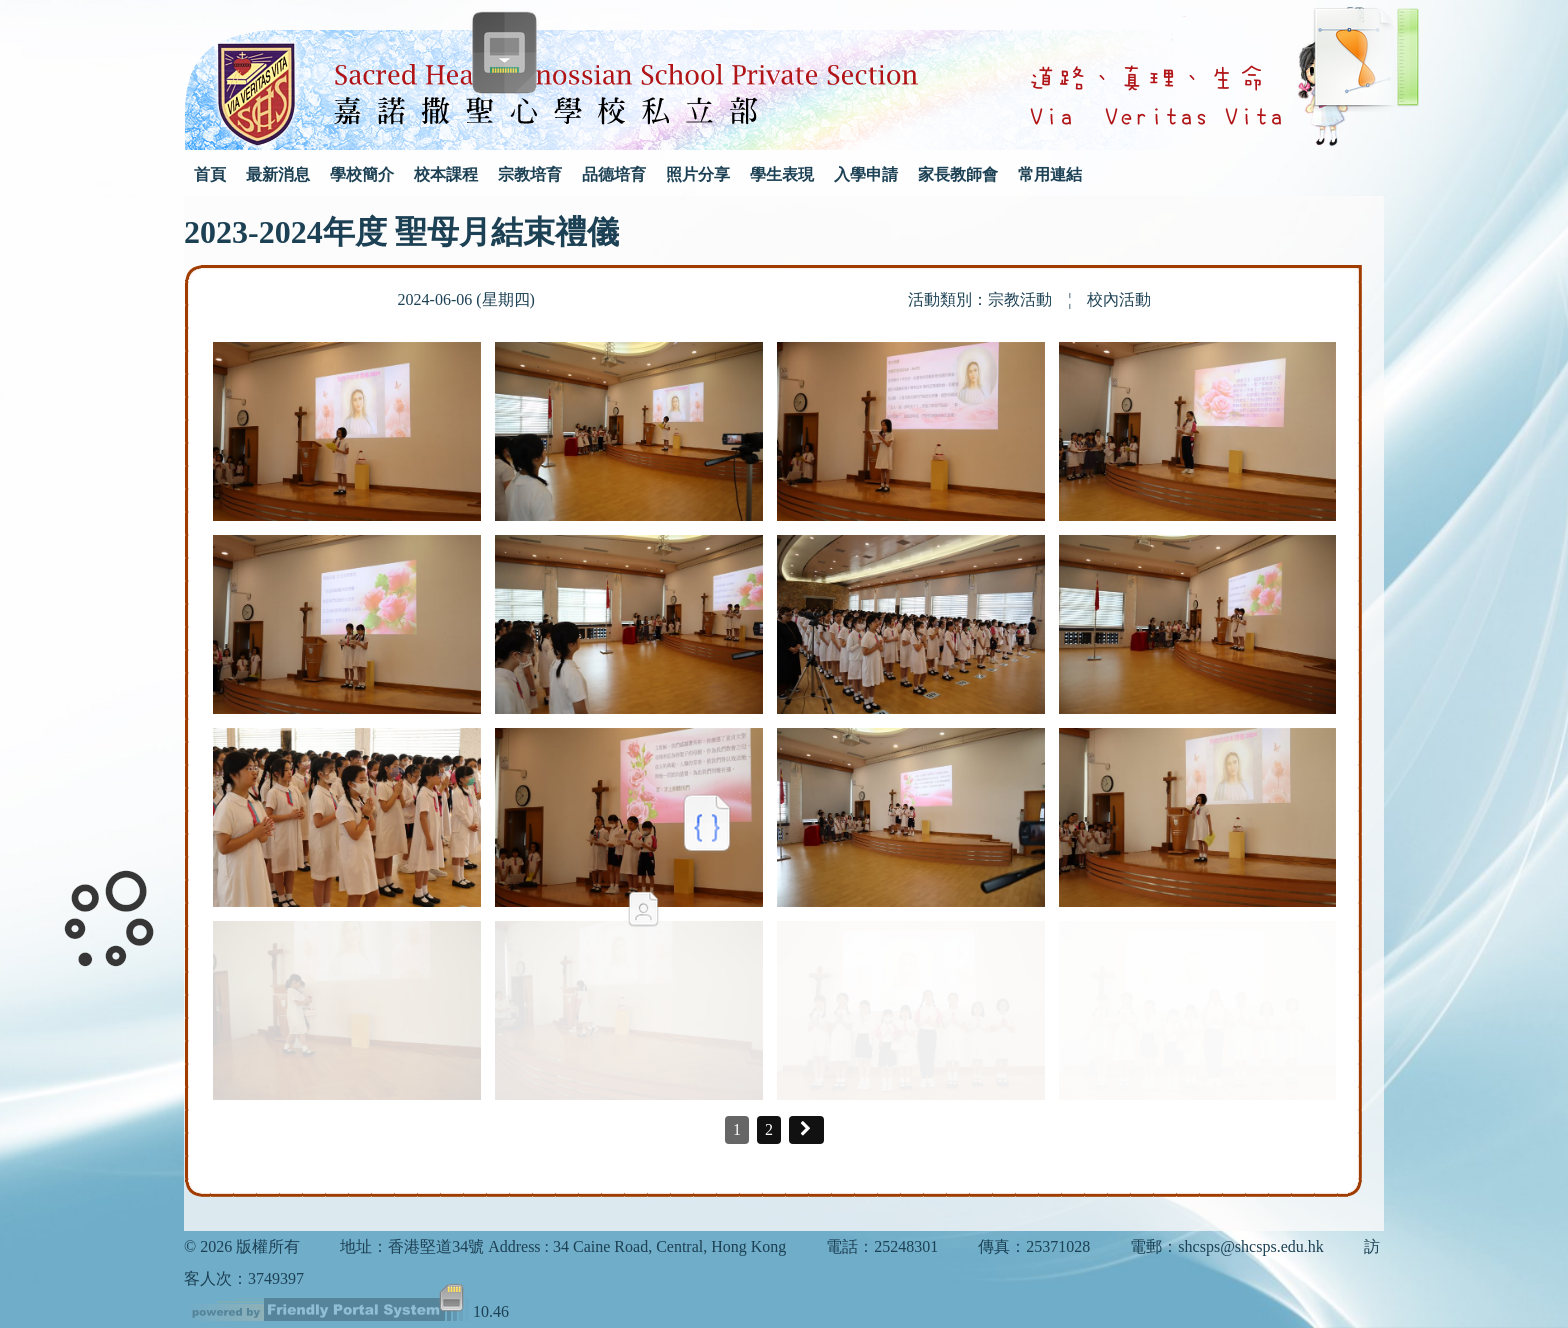 The width and height of the screenshot is (1568, 1328). I want to click on access connected USB flash drive, so click(451, 1297).